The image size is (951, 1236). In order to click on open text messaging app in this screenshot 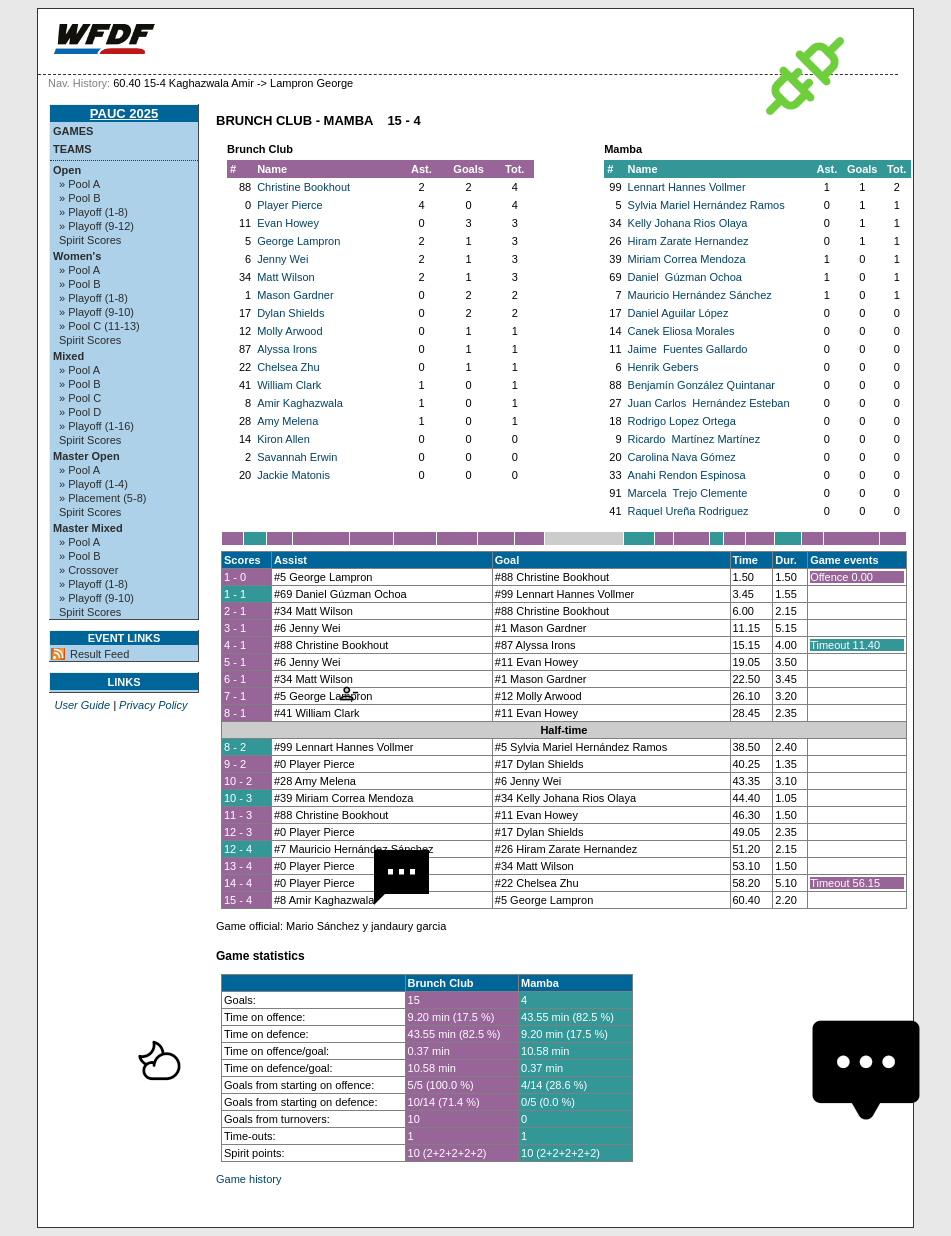, I will do `click(401, 877)`.